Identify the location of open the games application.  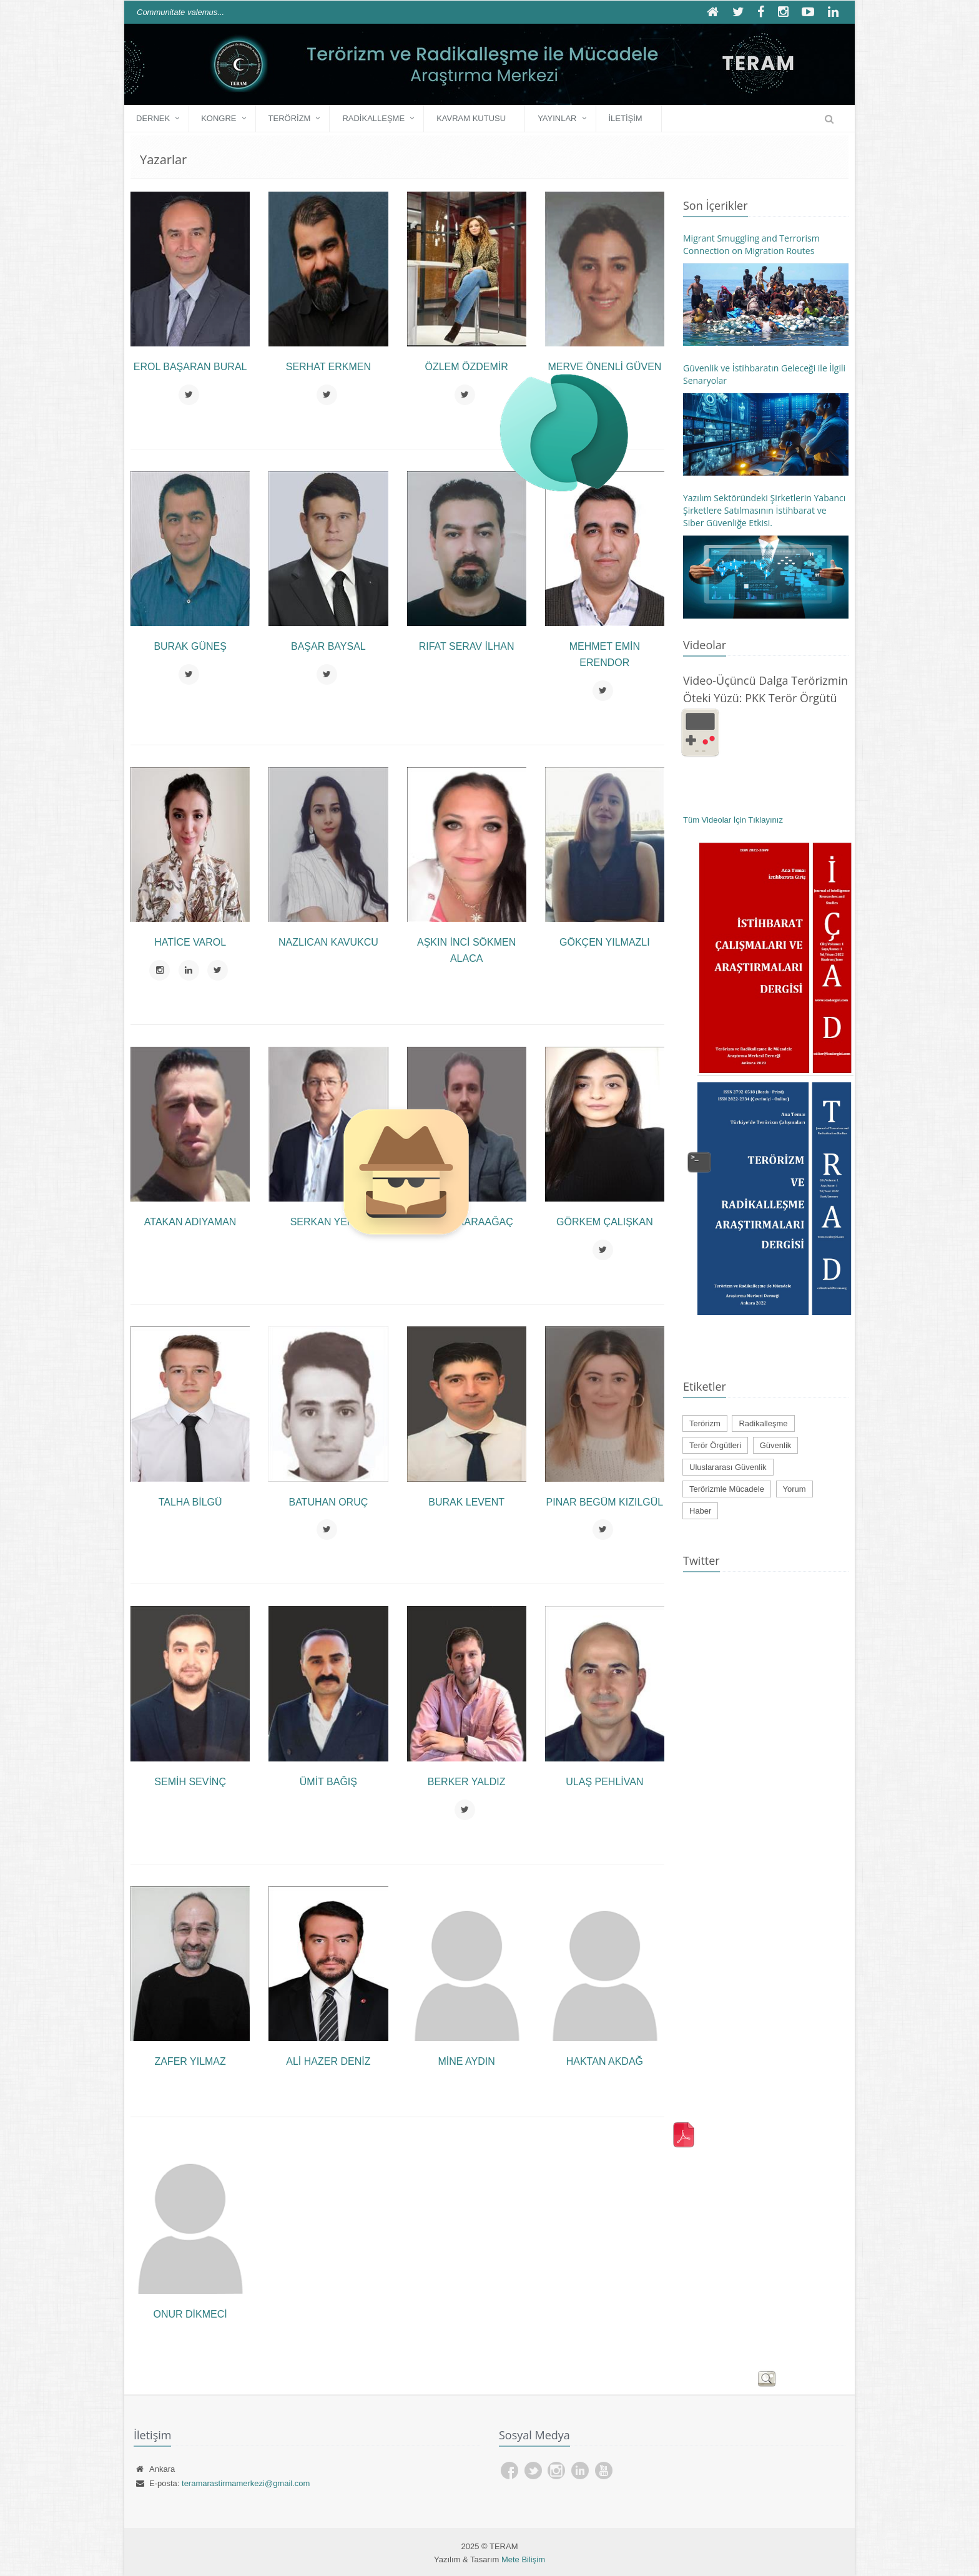
(700, 732).